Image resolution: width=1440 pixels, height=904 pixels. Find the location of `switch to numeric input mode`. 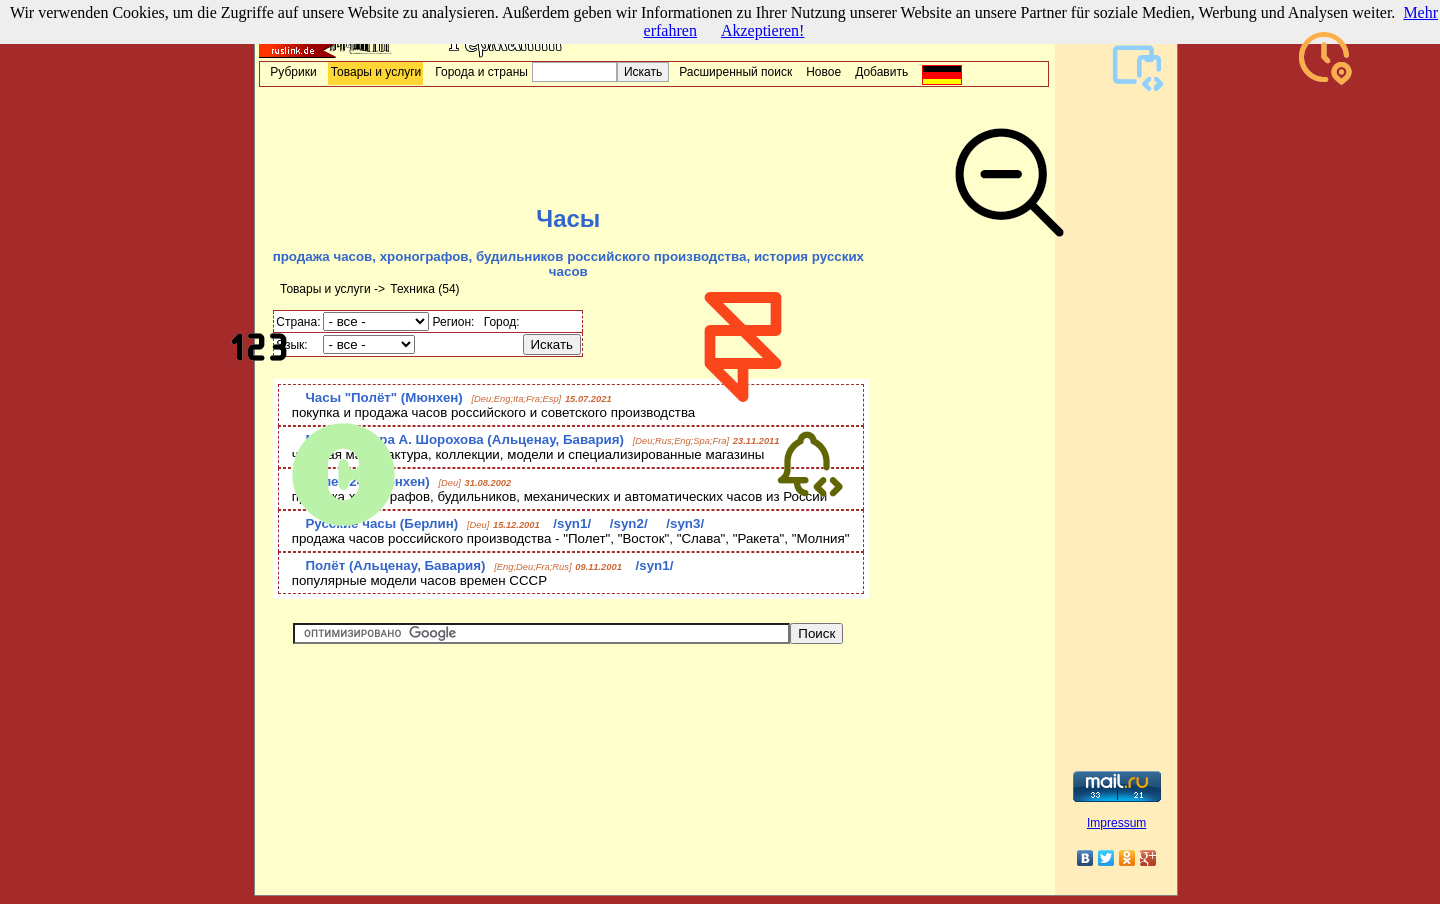

switch to numeric input mode is located at coordinates (259, 347).